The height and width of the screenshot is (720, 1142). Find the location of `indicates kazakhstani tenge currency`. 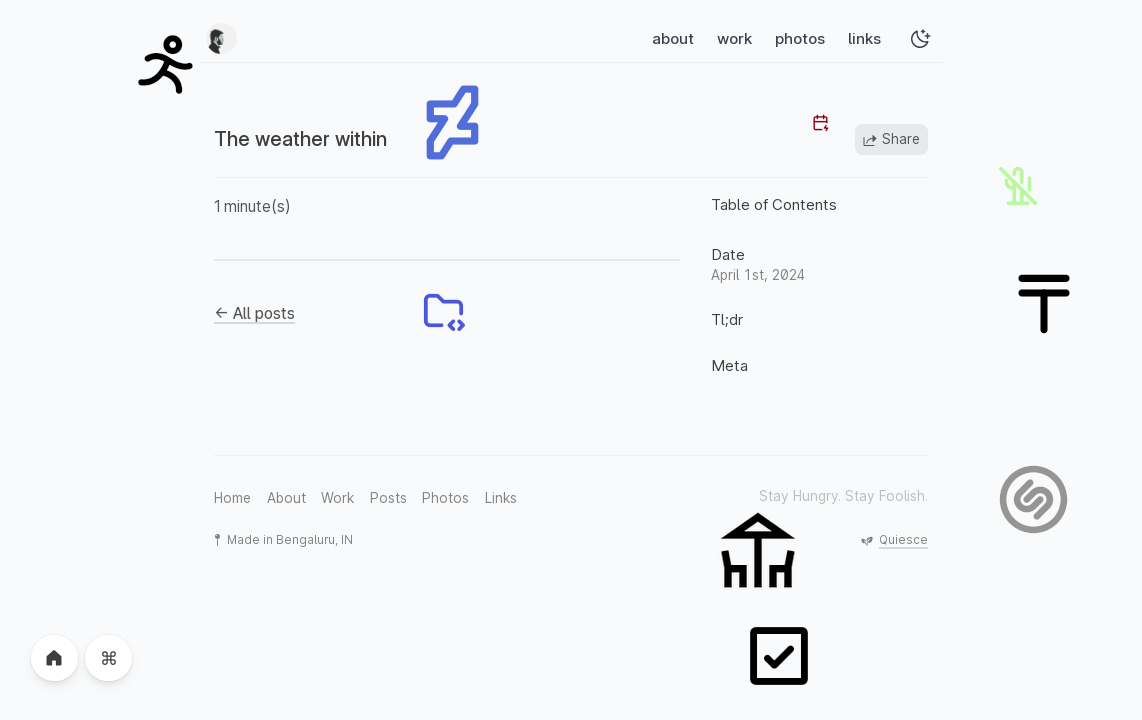

indicates kazakhstani tenge currency is located at coordinates (1044, 304).